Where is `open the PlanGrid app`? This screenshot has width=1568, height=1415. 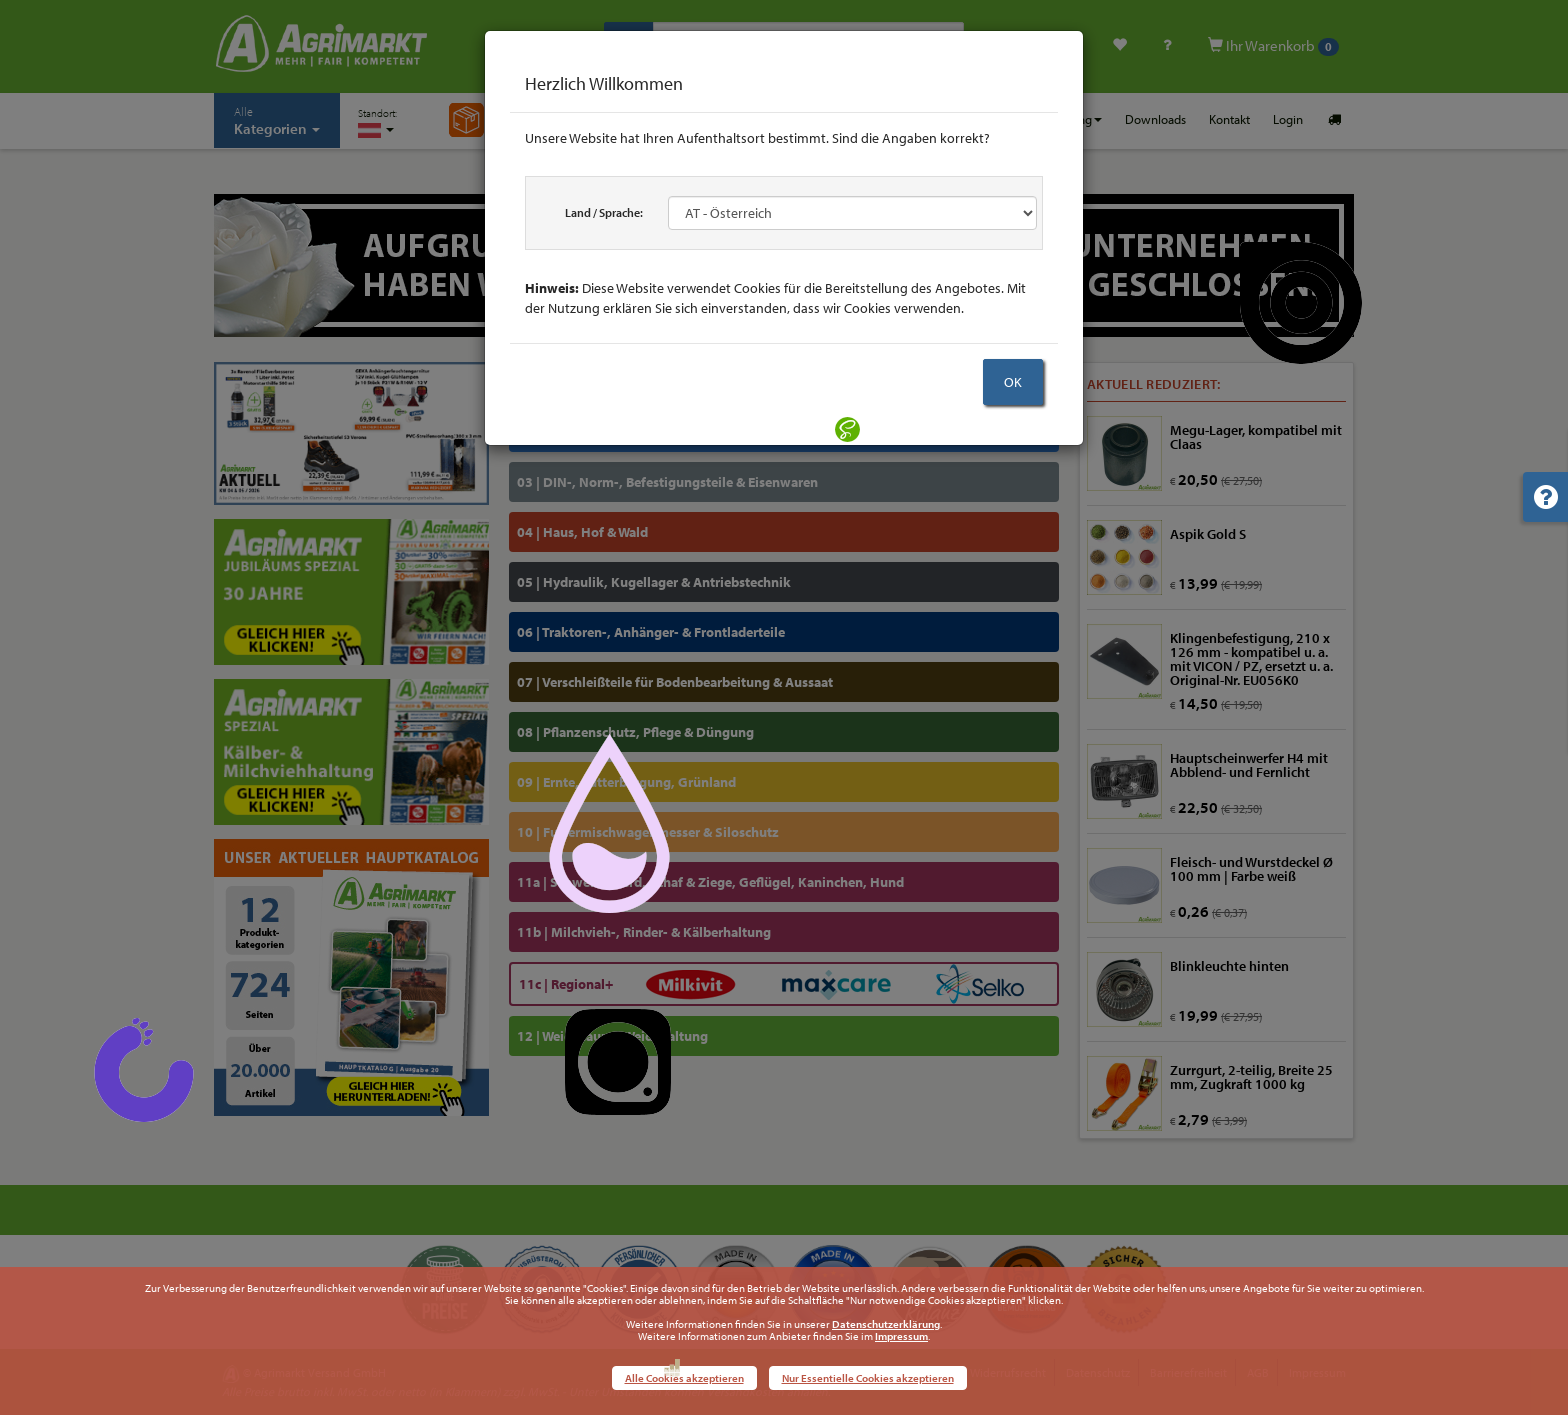 open the PlanGrid app is located at coordinates (618, 1062).